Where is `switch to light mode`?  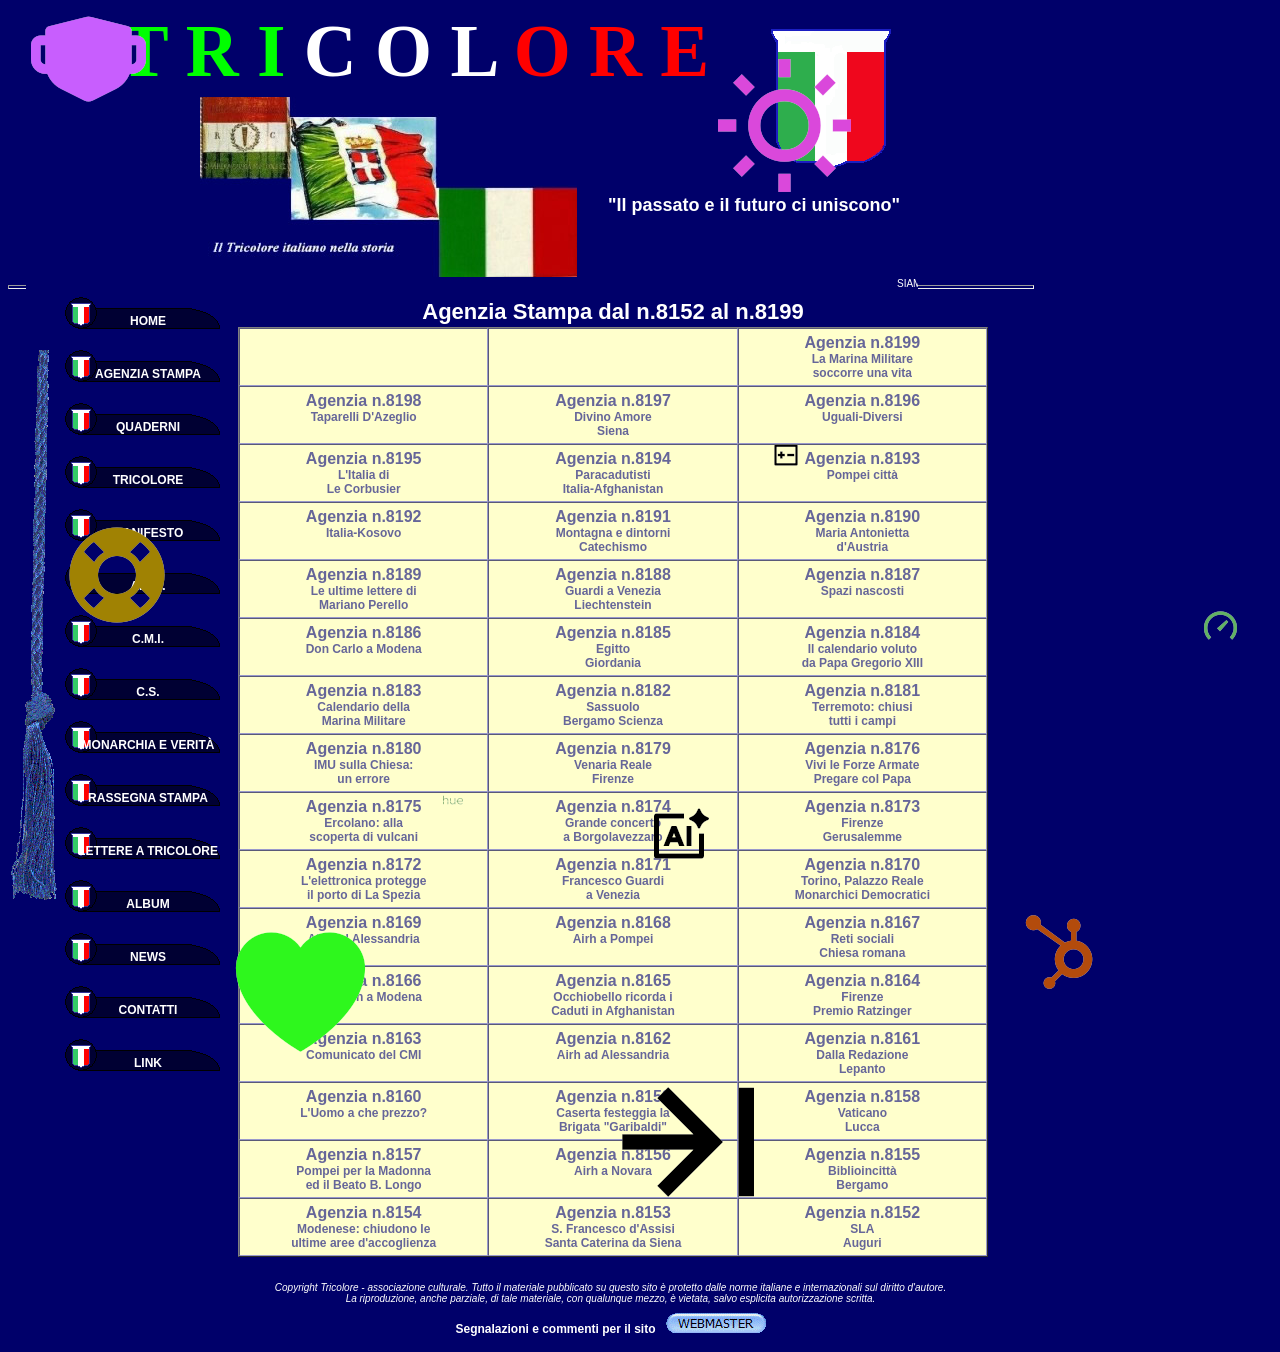 switch to light mode is located at coordinates (784, 125).